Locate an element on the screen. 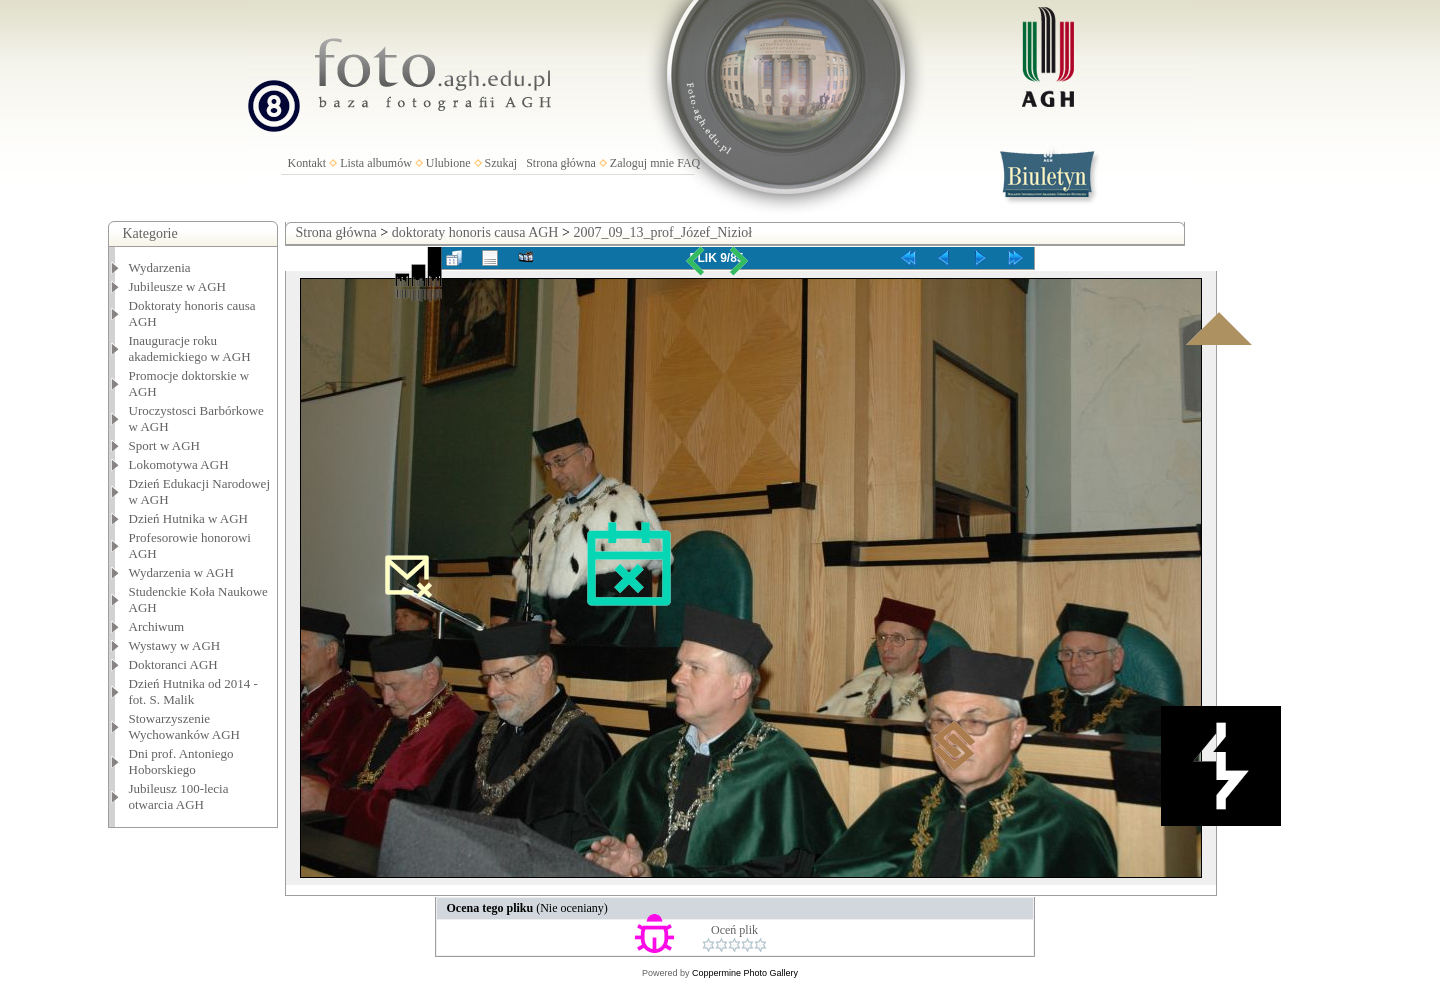 Image resolution: width=1440 pixels, height=988 pixels. access billiards or pool game is located at coordinates (274, 106).